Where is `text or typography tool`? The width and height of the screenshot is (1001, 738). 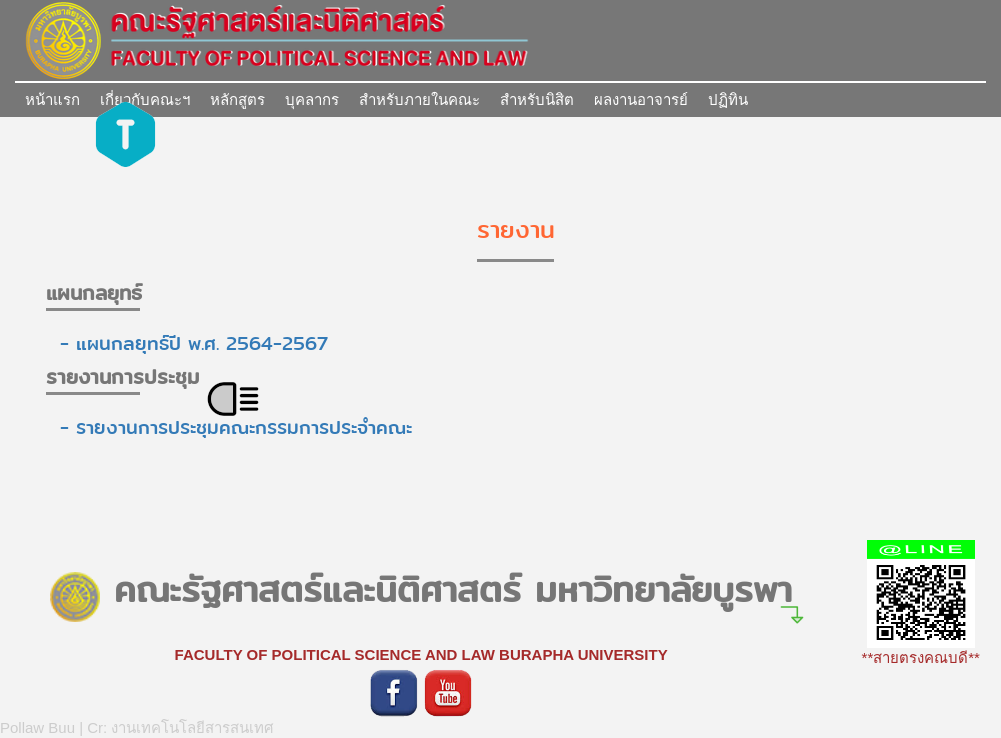
text or typography tool is located at coordinates (125, 134).